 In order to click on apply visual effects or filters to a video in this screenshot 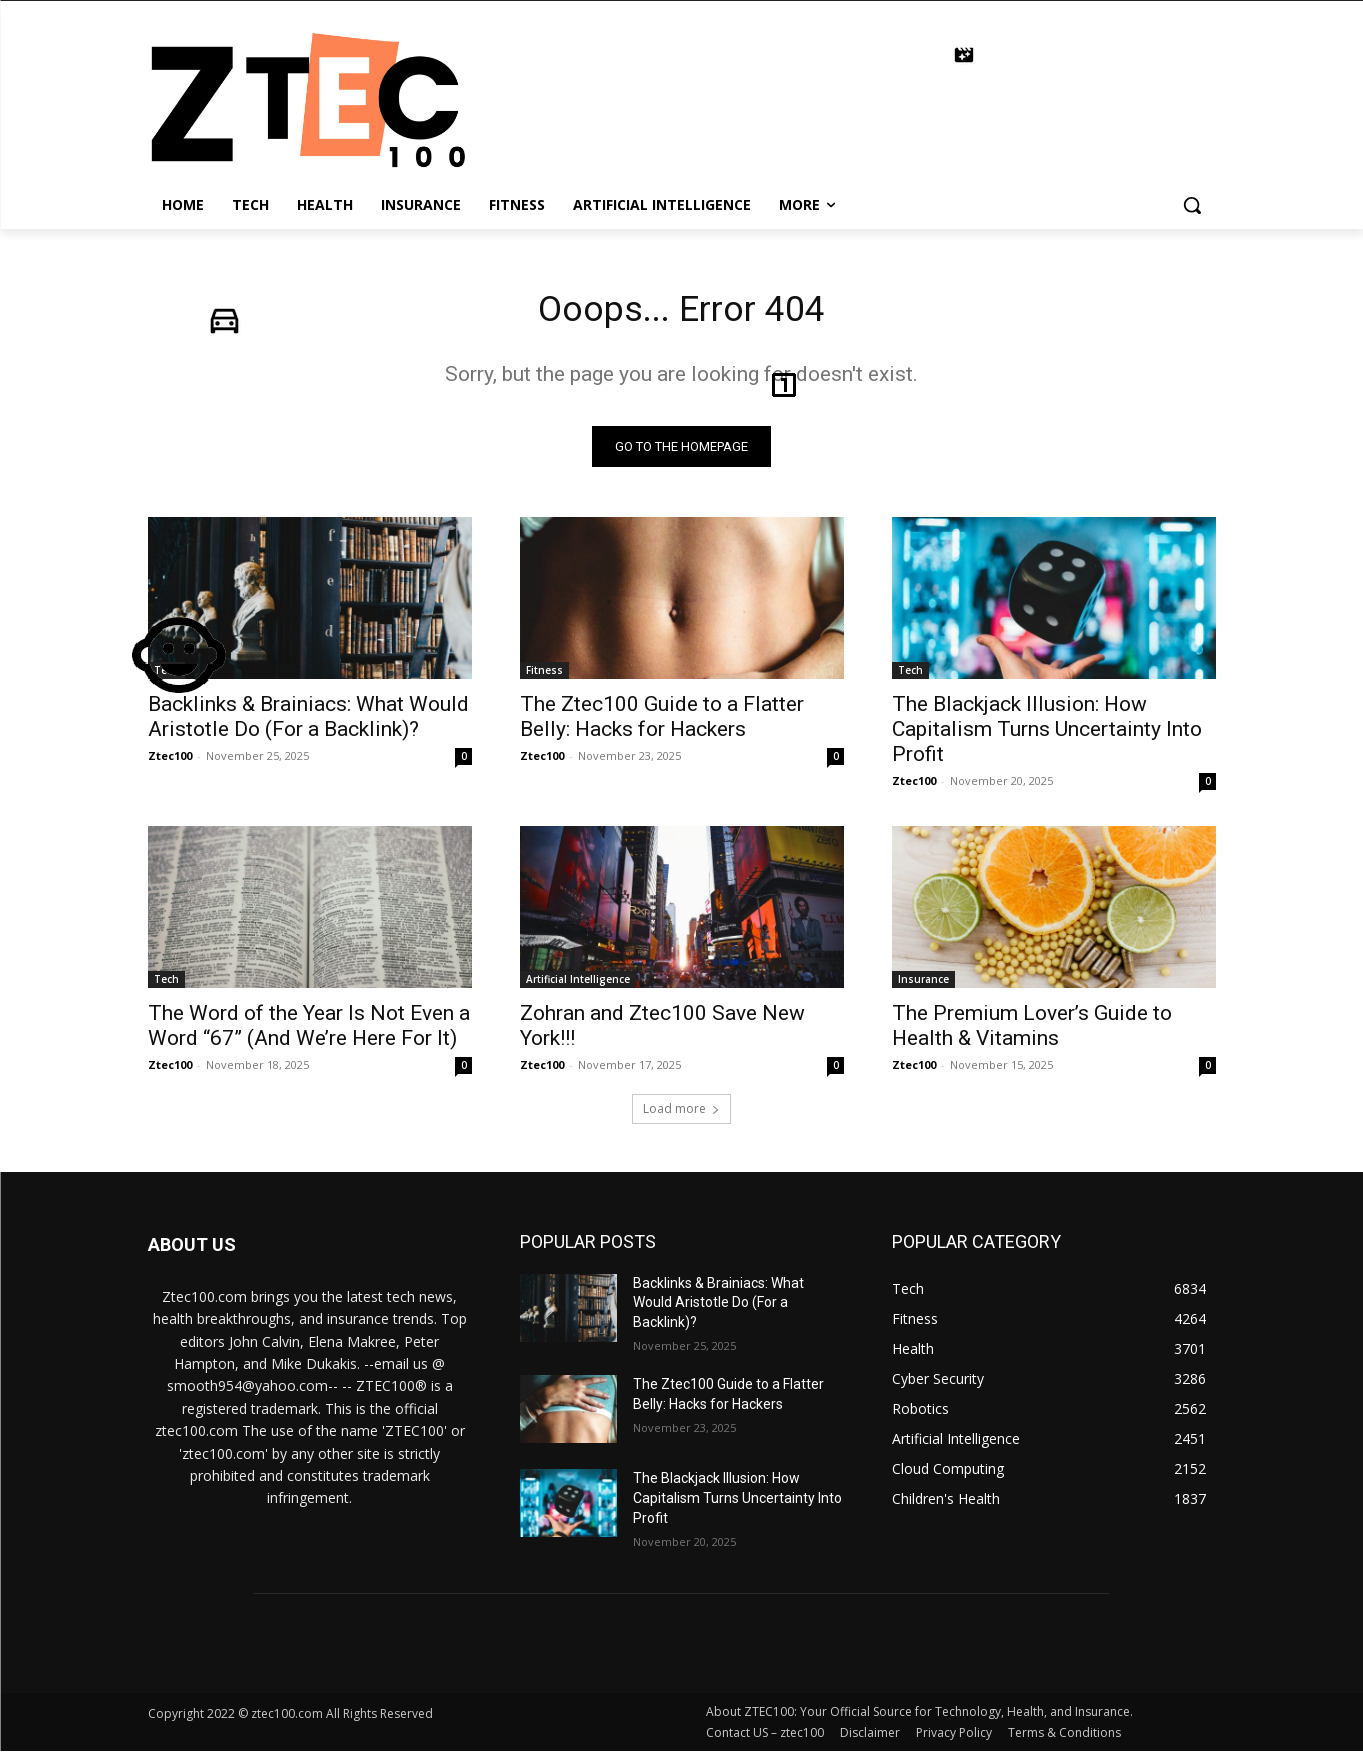, I will do `click(964, 55)`.